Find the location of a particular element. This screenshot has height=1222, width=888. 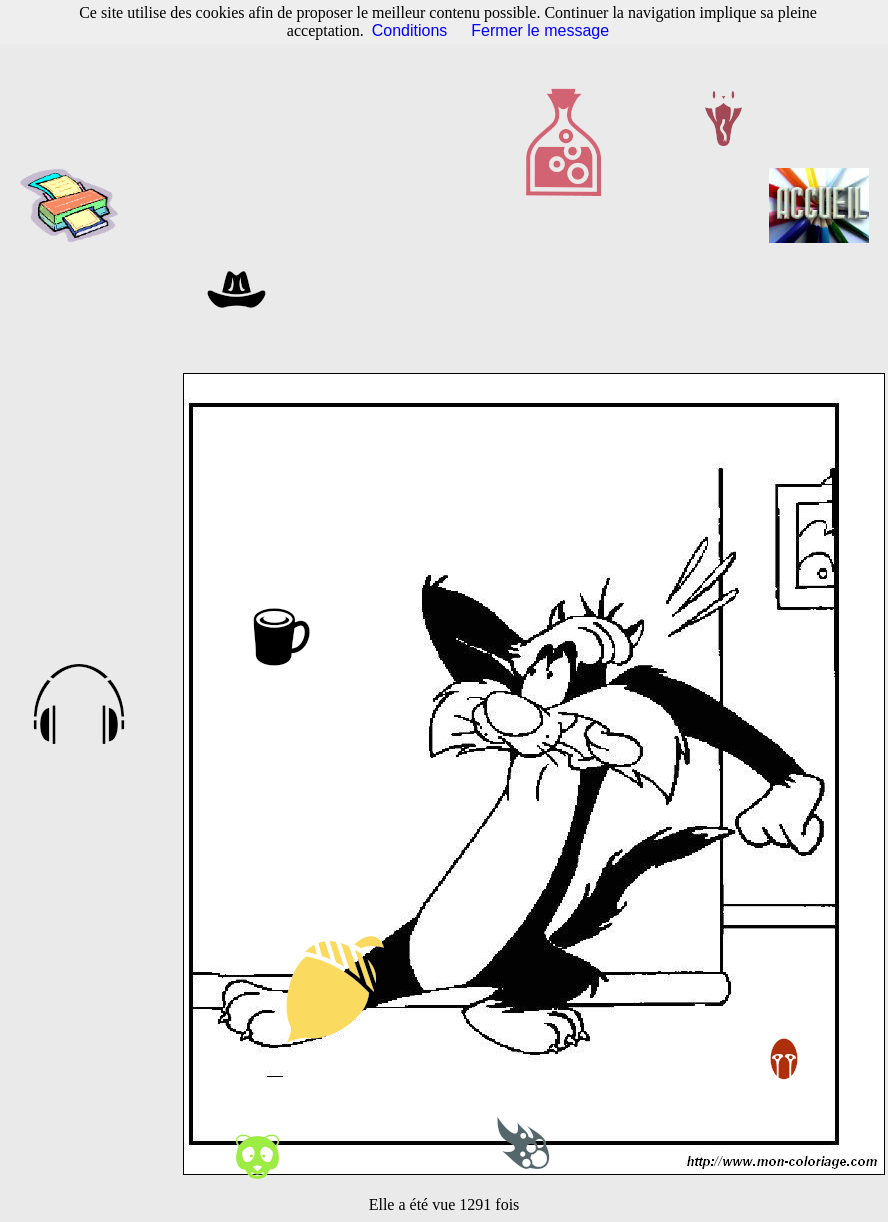

indicates sadness or crying emotion in game is located at coordinates (784, 1059).